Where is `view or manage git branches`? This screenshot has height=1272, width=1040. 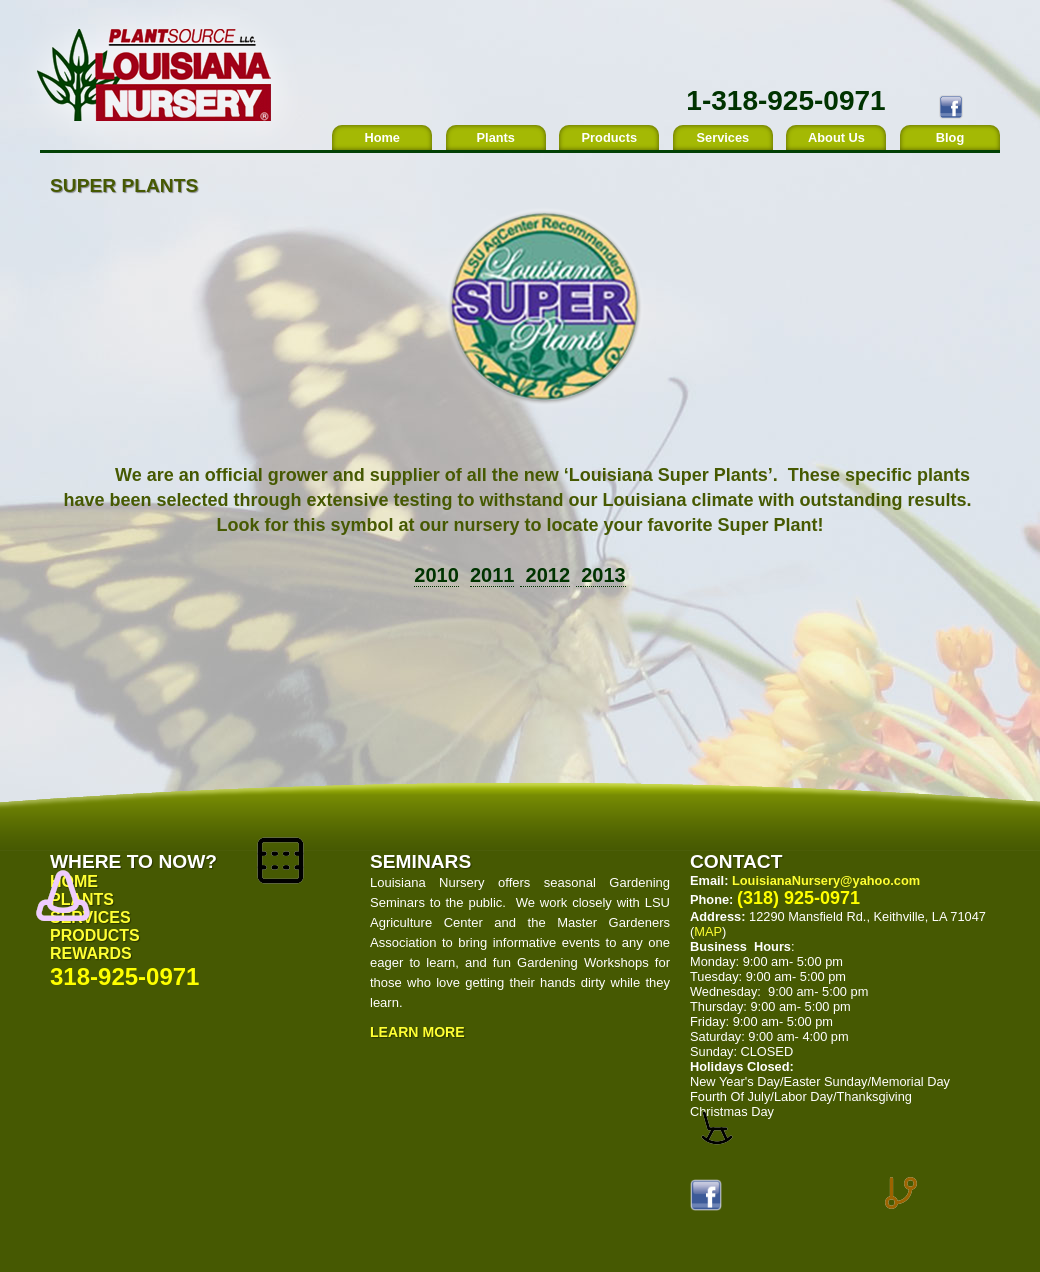 view or manage git branches is located at coordinates (901, 1193).